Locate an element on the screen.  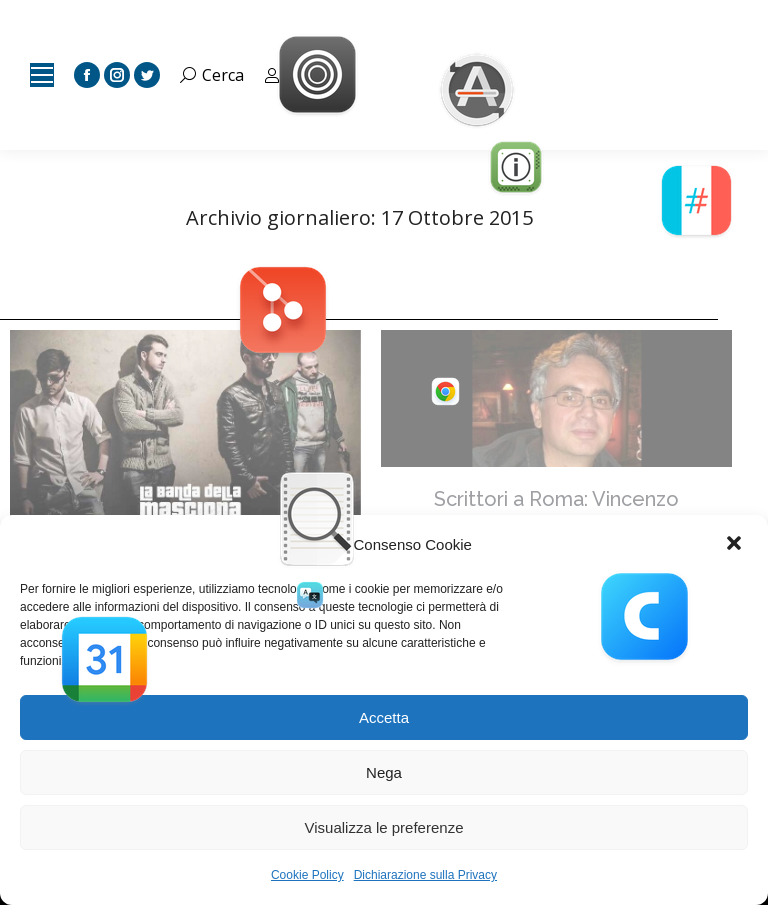
open git version control application is located at coordinates (283, 310).